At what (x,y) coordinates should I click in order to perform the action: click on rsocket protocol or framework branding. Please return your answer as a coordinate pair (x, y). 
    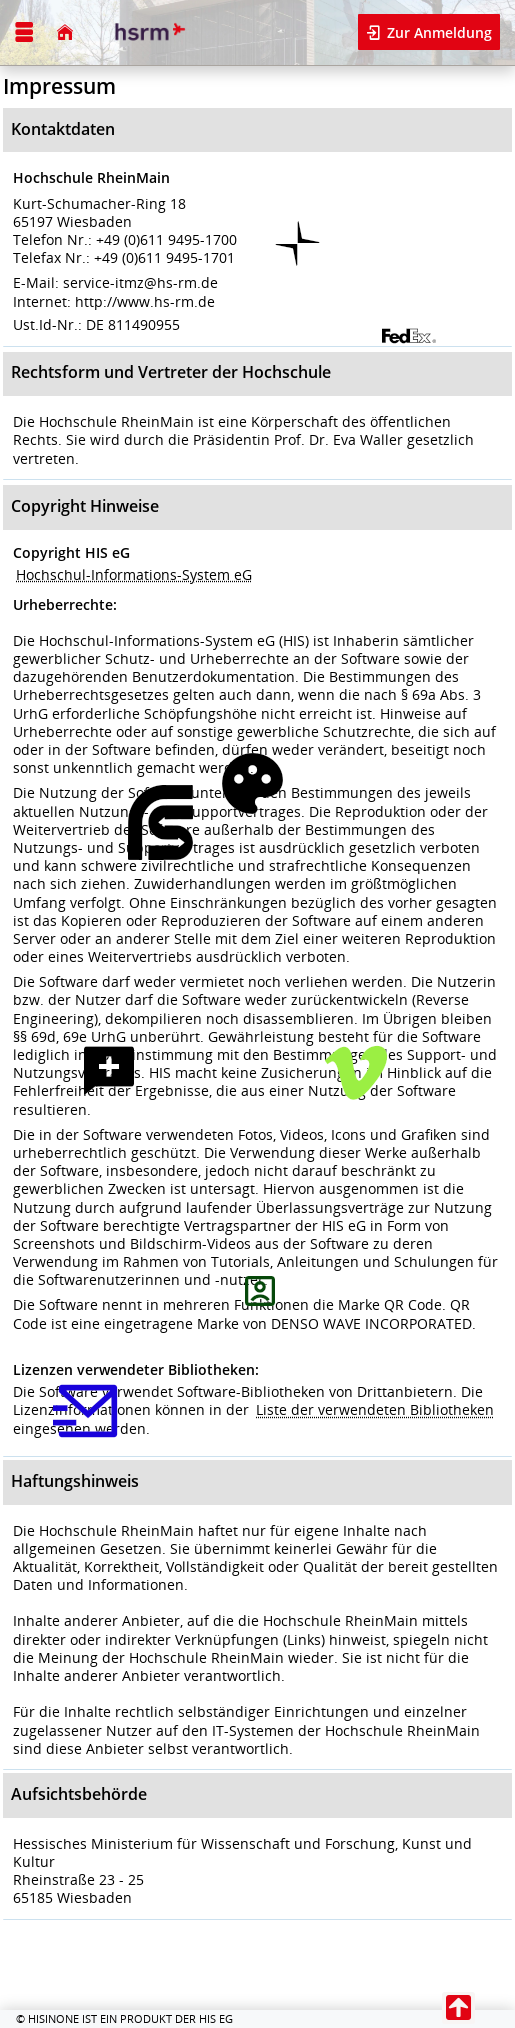
    Looking at the image, I should click on (160, 822).